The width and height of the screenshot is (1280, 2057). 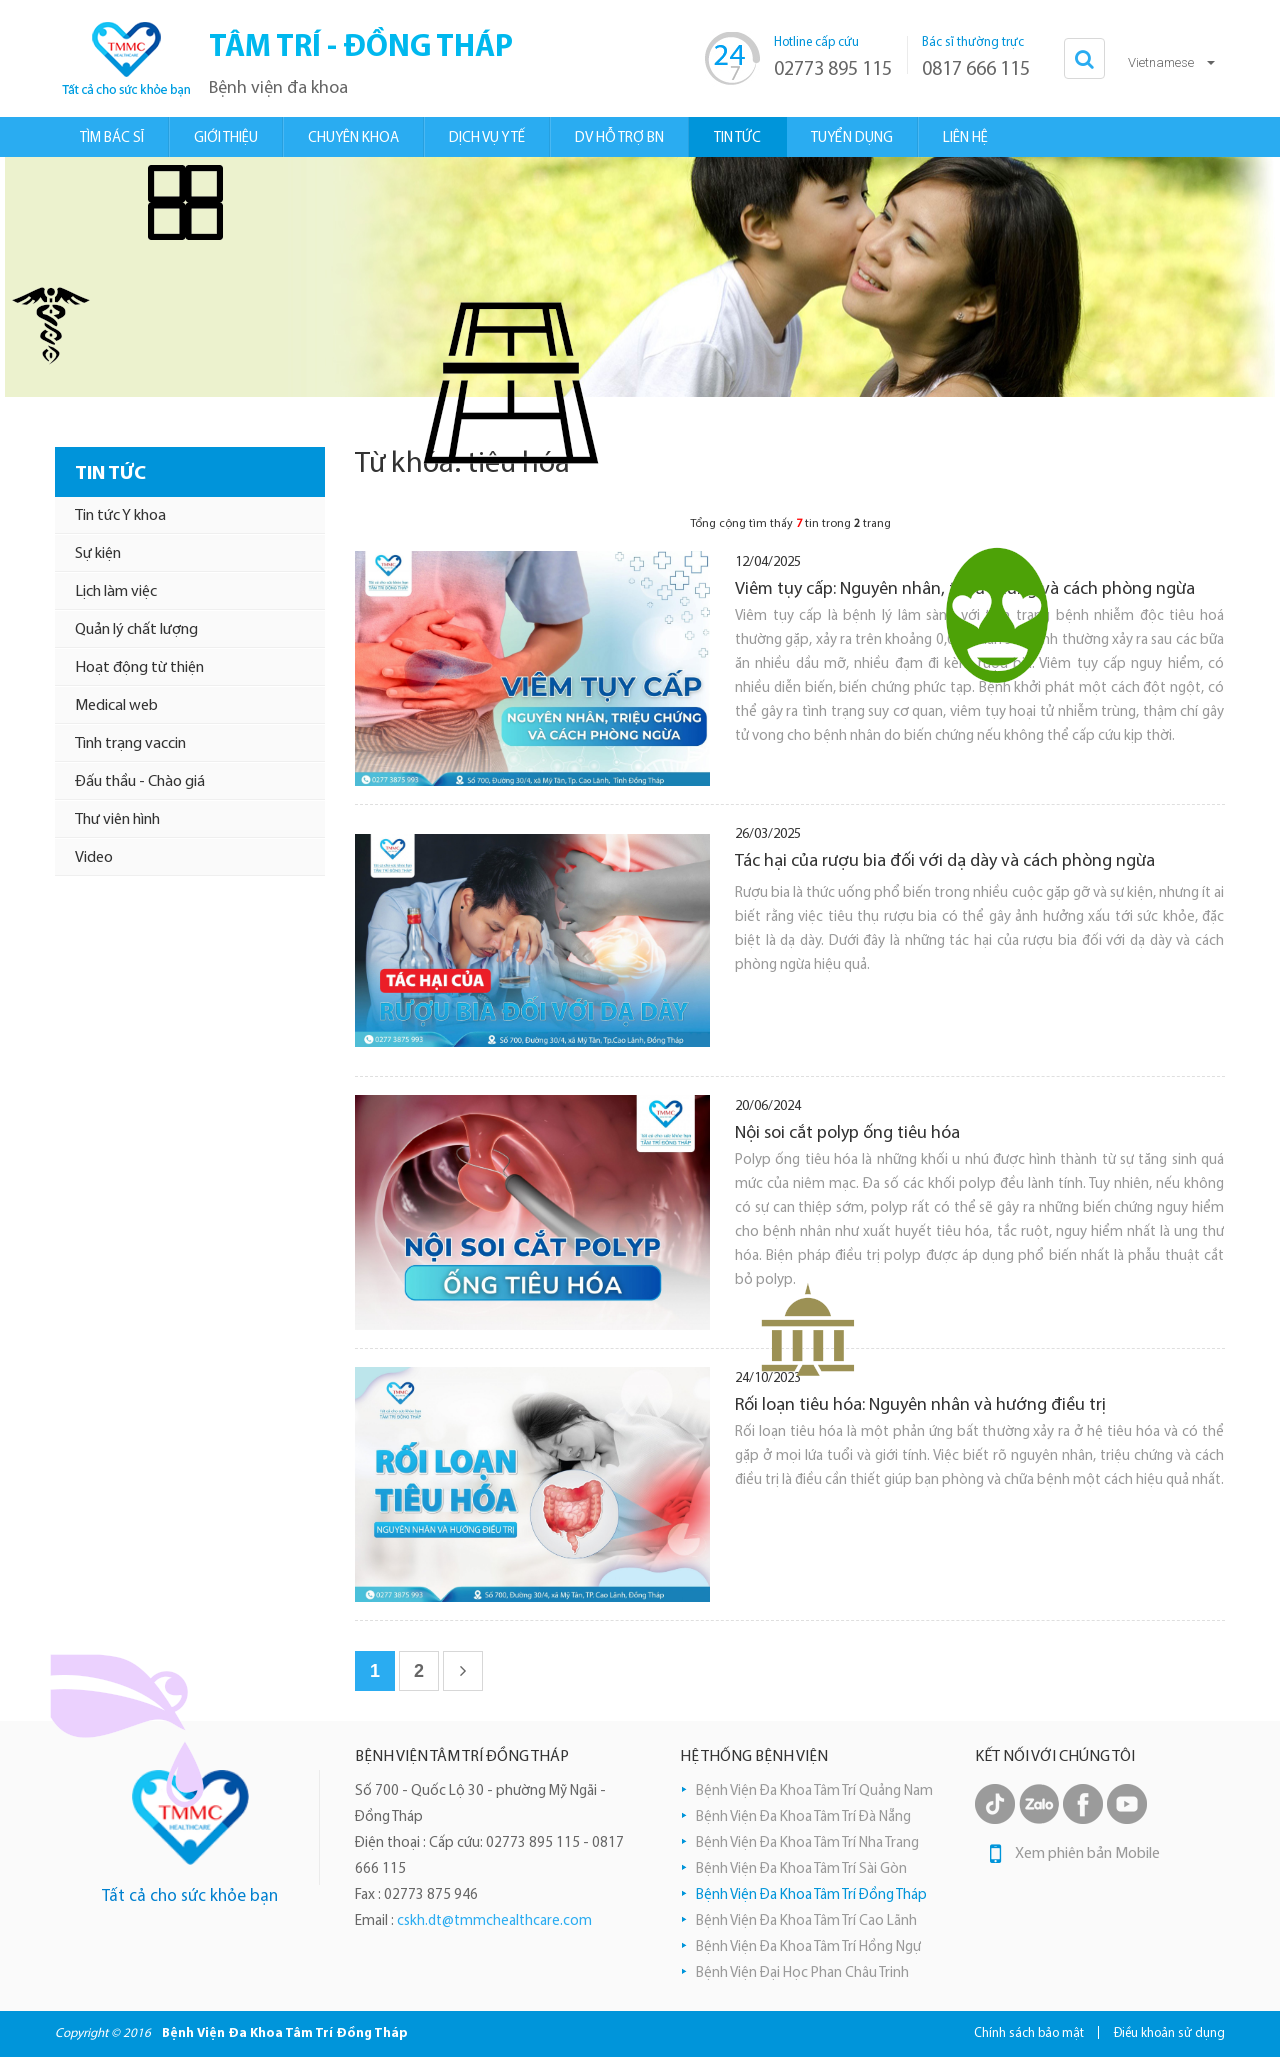 What do you see at coordinates (127, 1731) in the screenshot?
I see `indicates moisture or humidity level` at bounding box center [127, 1731].